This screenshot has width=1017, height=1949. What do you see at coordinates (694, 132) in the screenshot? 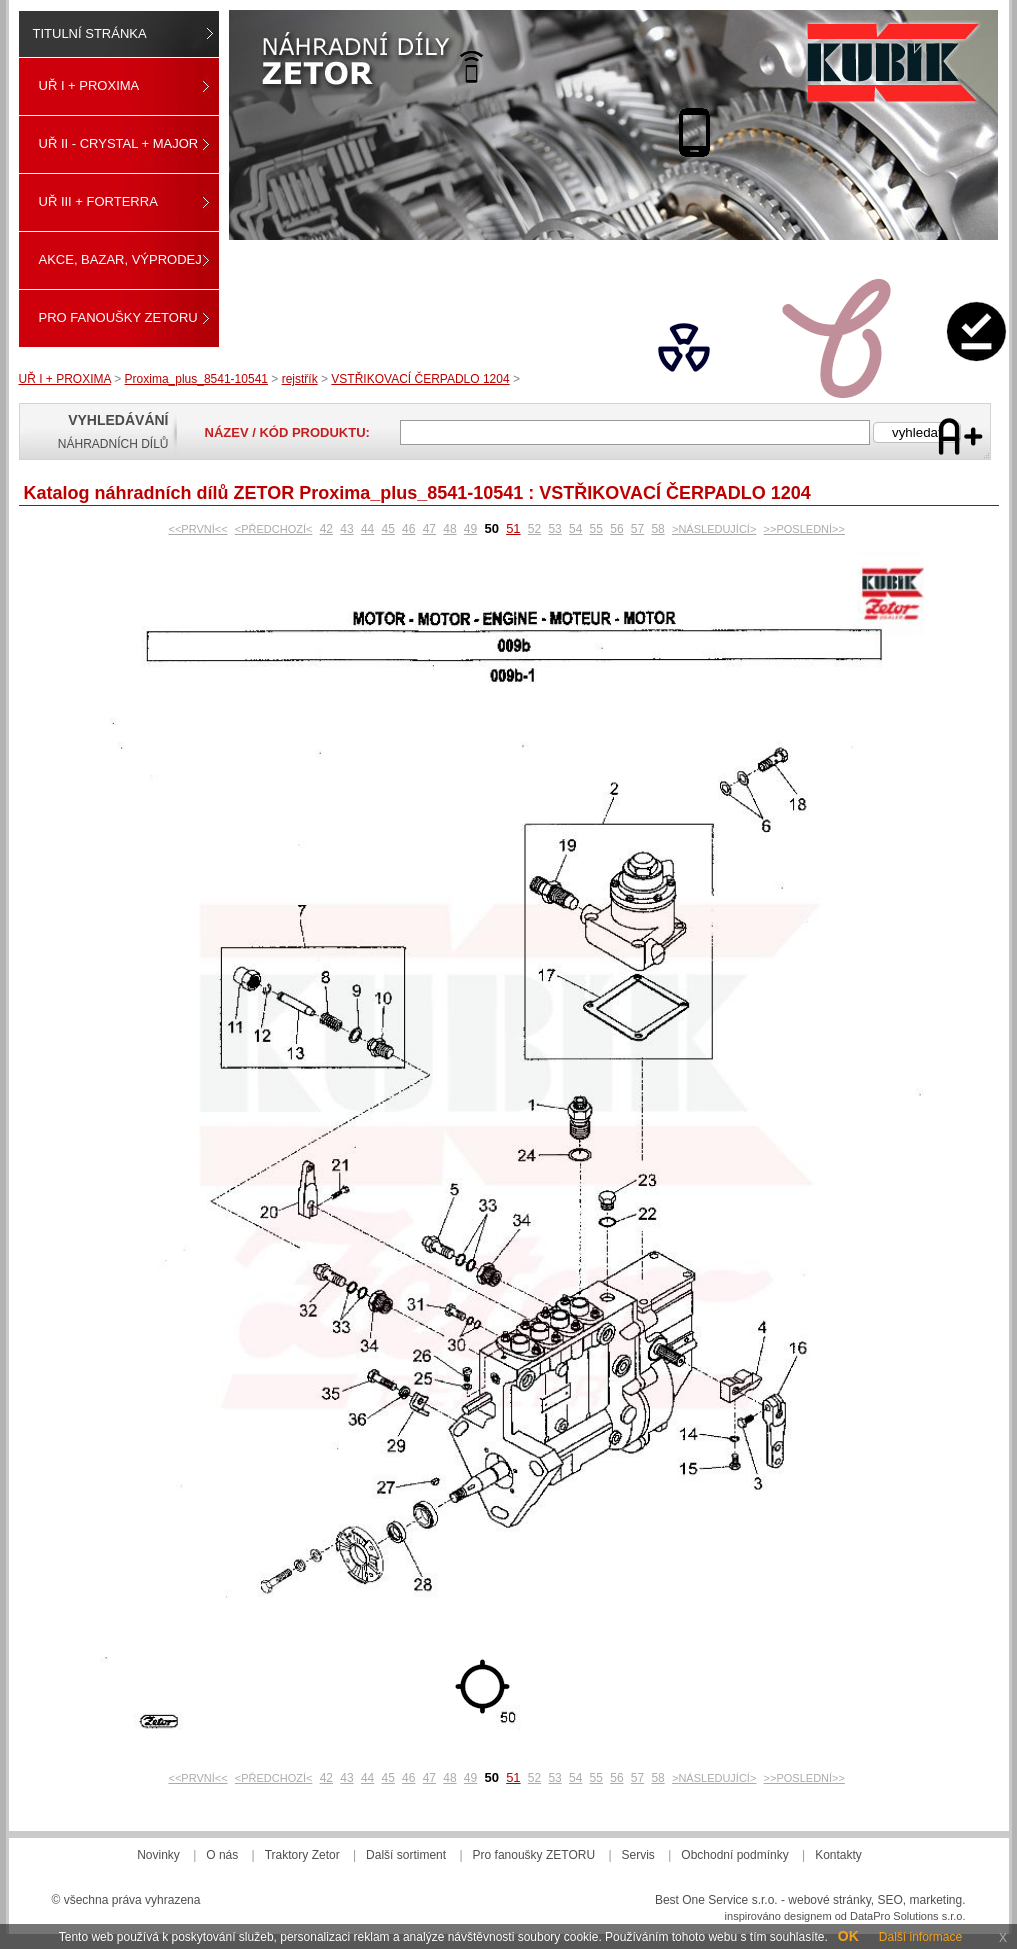
I see `access phone or calling features` at bounding box center [694, 132].